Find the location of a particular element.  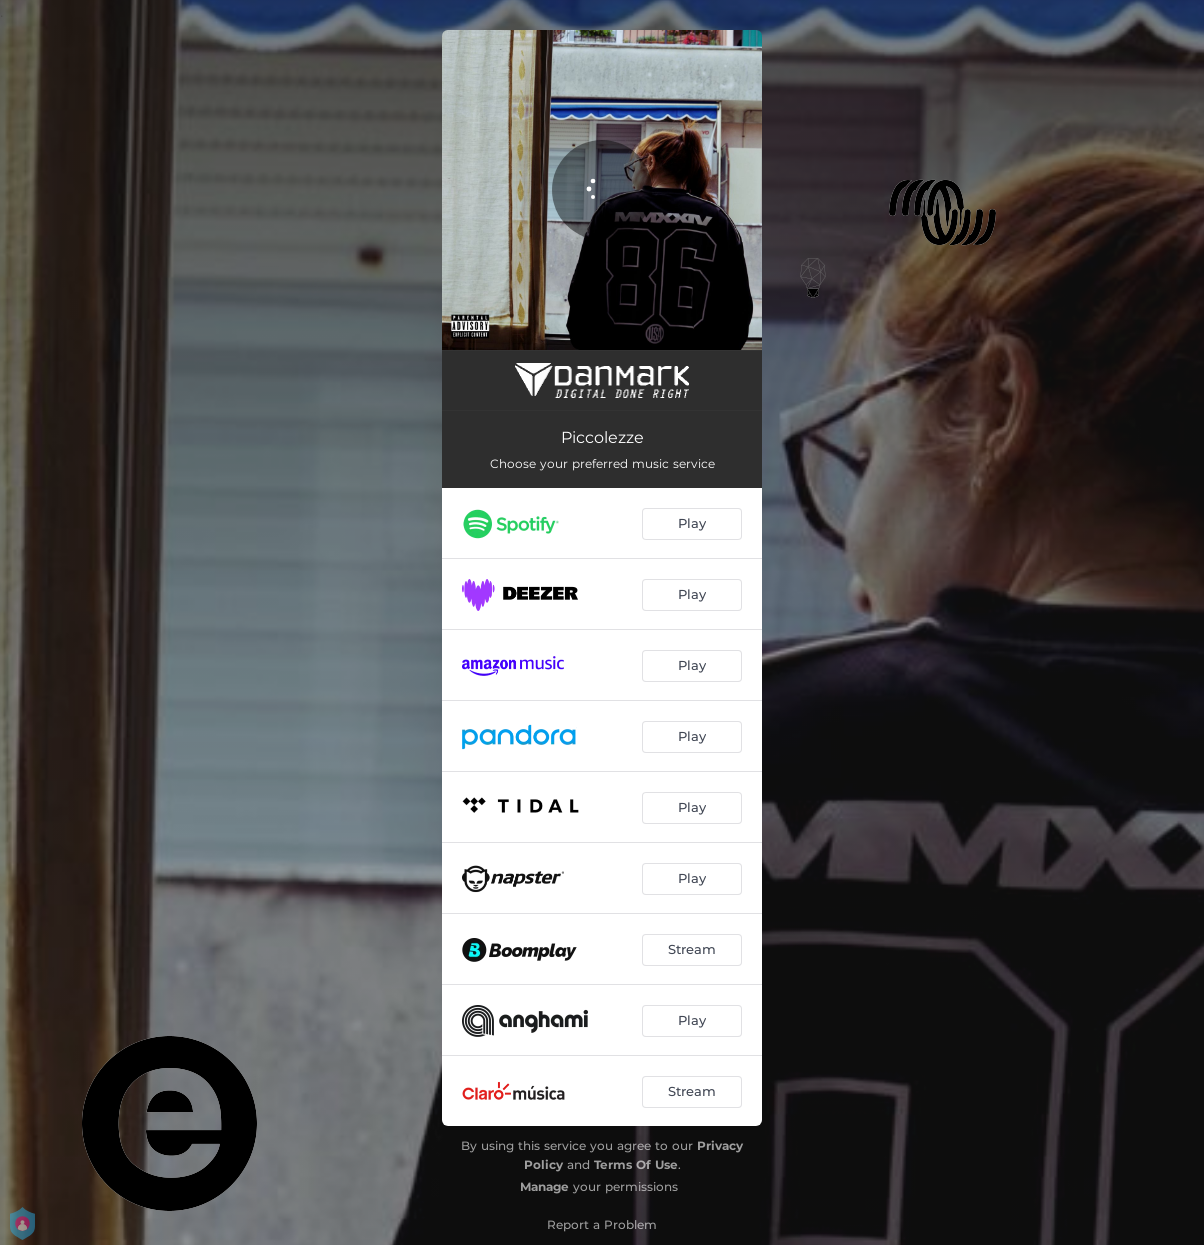

victron energy brand logo is located at coordinates (942, 212).